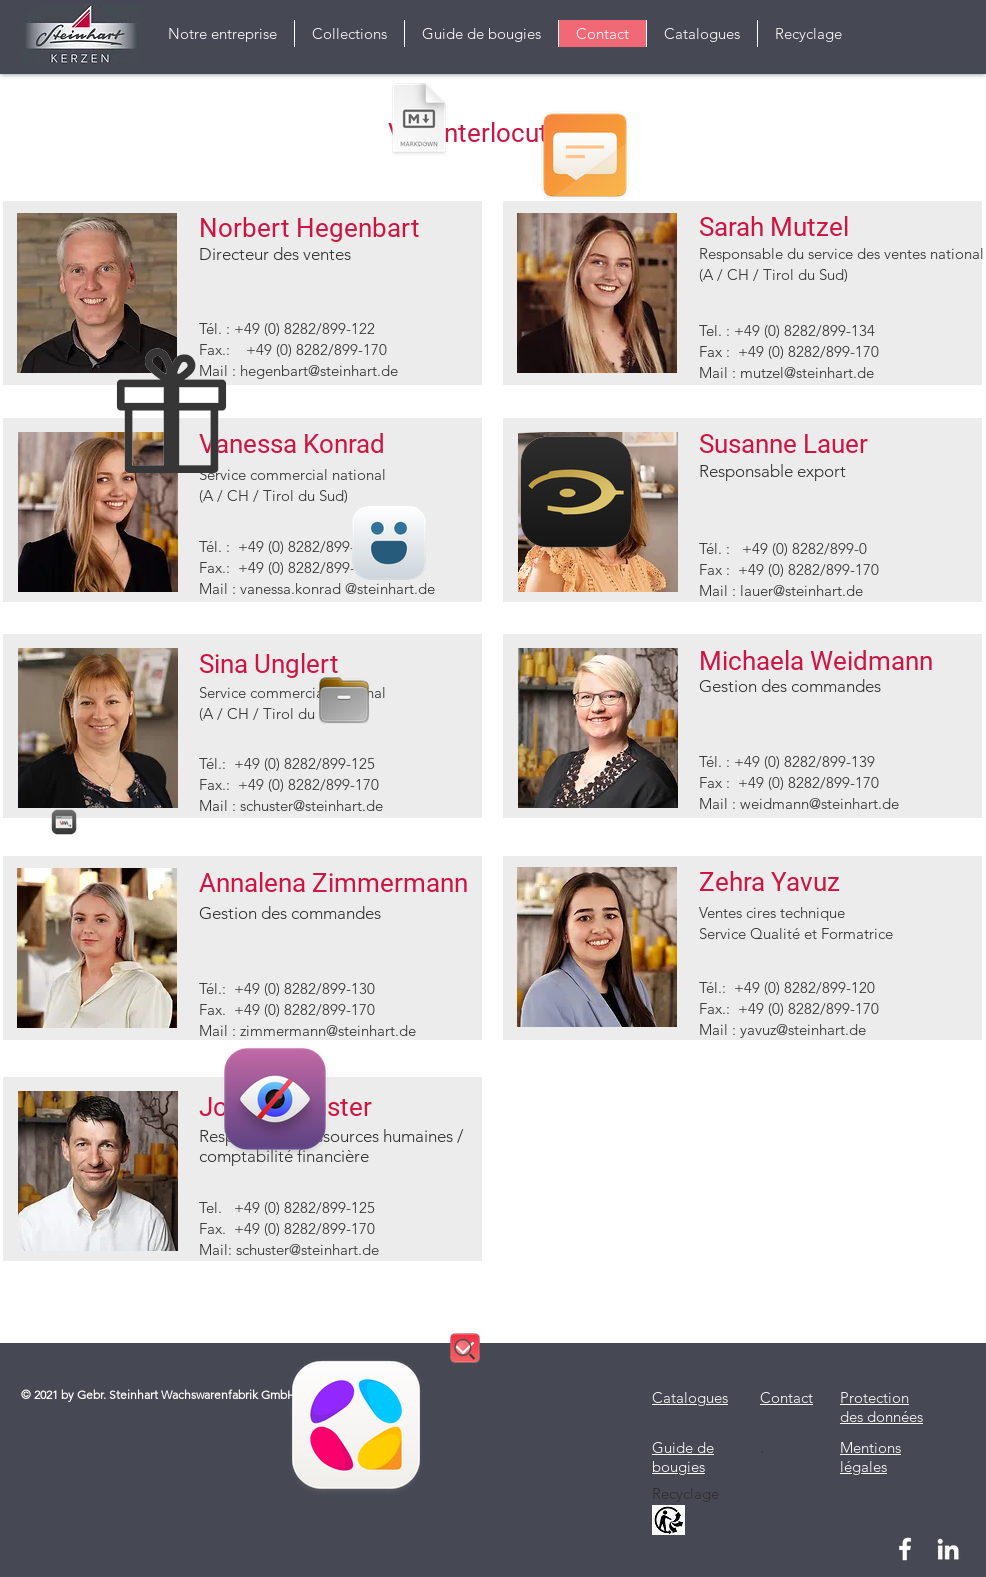  Describe the element at coordinates (171, 410) in the screenshot. I see `view birthday events in calendar` at that location.